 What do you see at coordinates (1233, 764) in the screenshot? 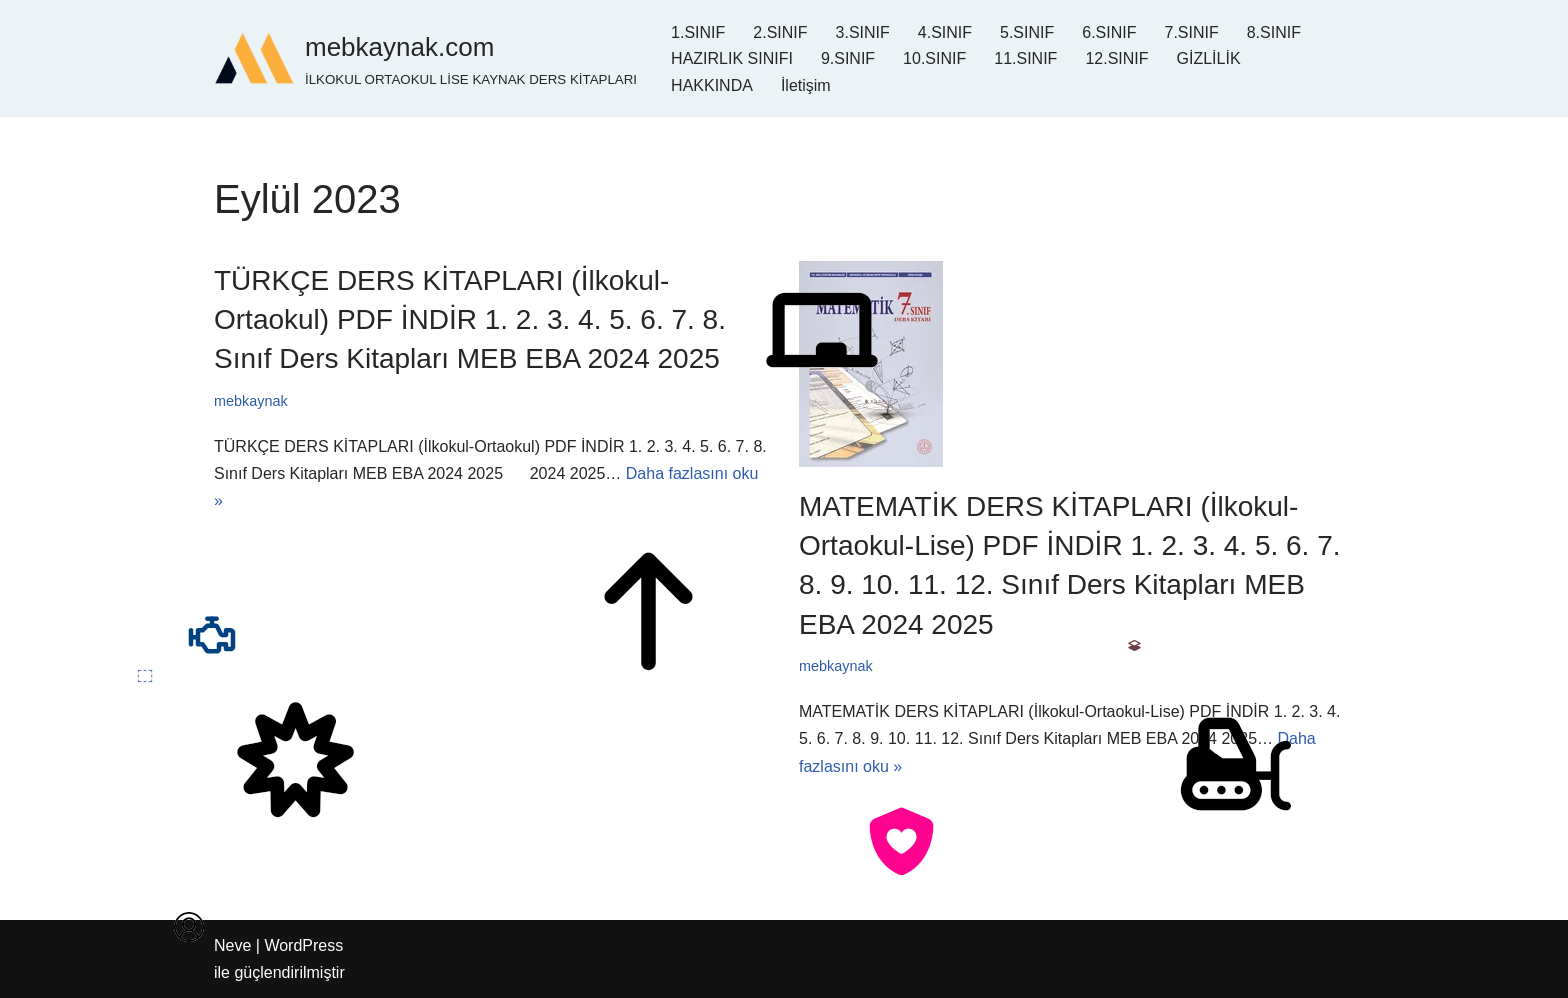
I see `indicates snow removal services active` at bounding box center [1233, 764].